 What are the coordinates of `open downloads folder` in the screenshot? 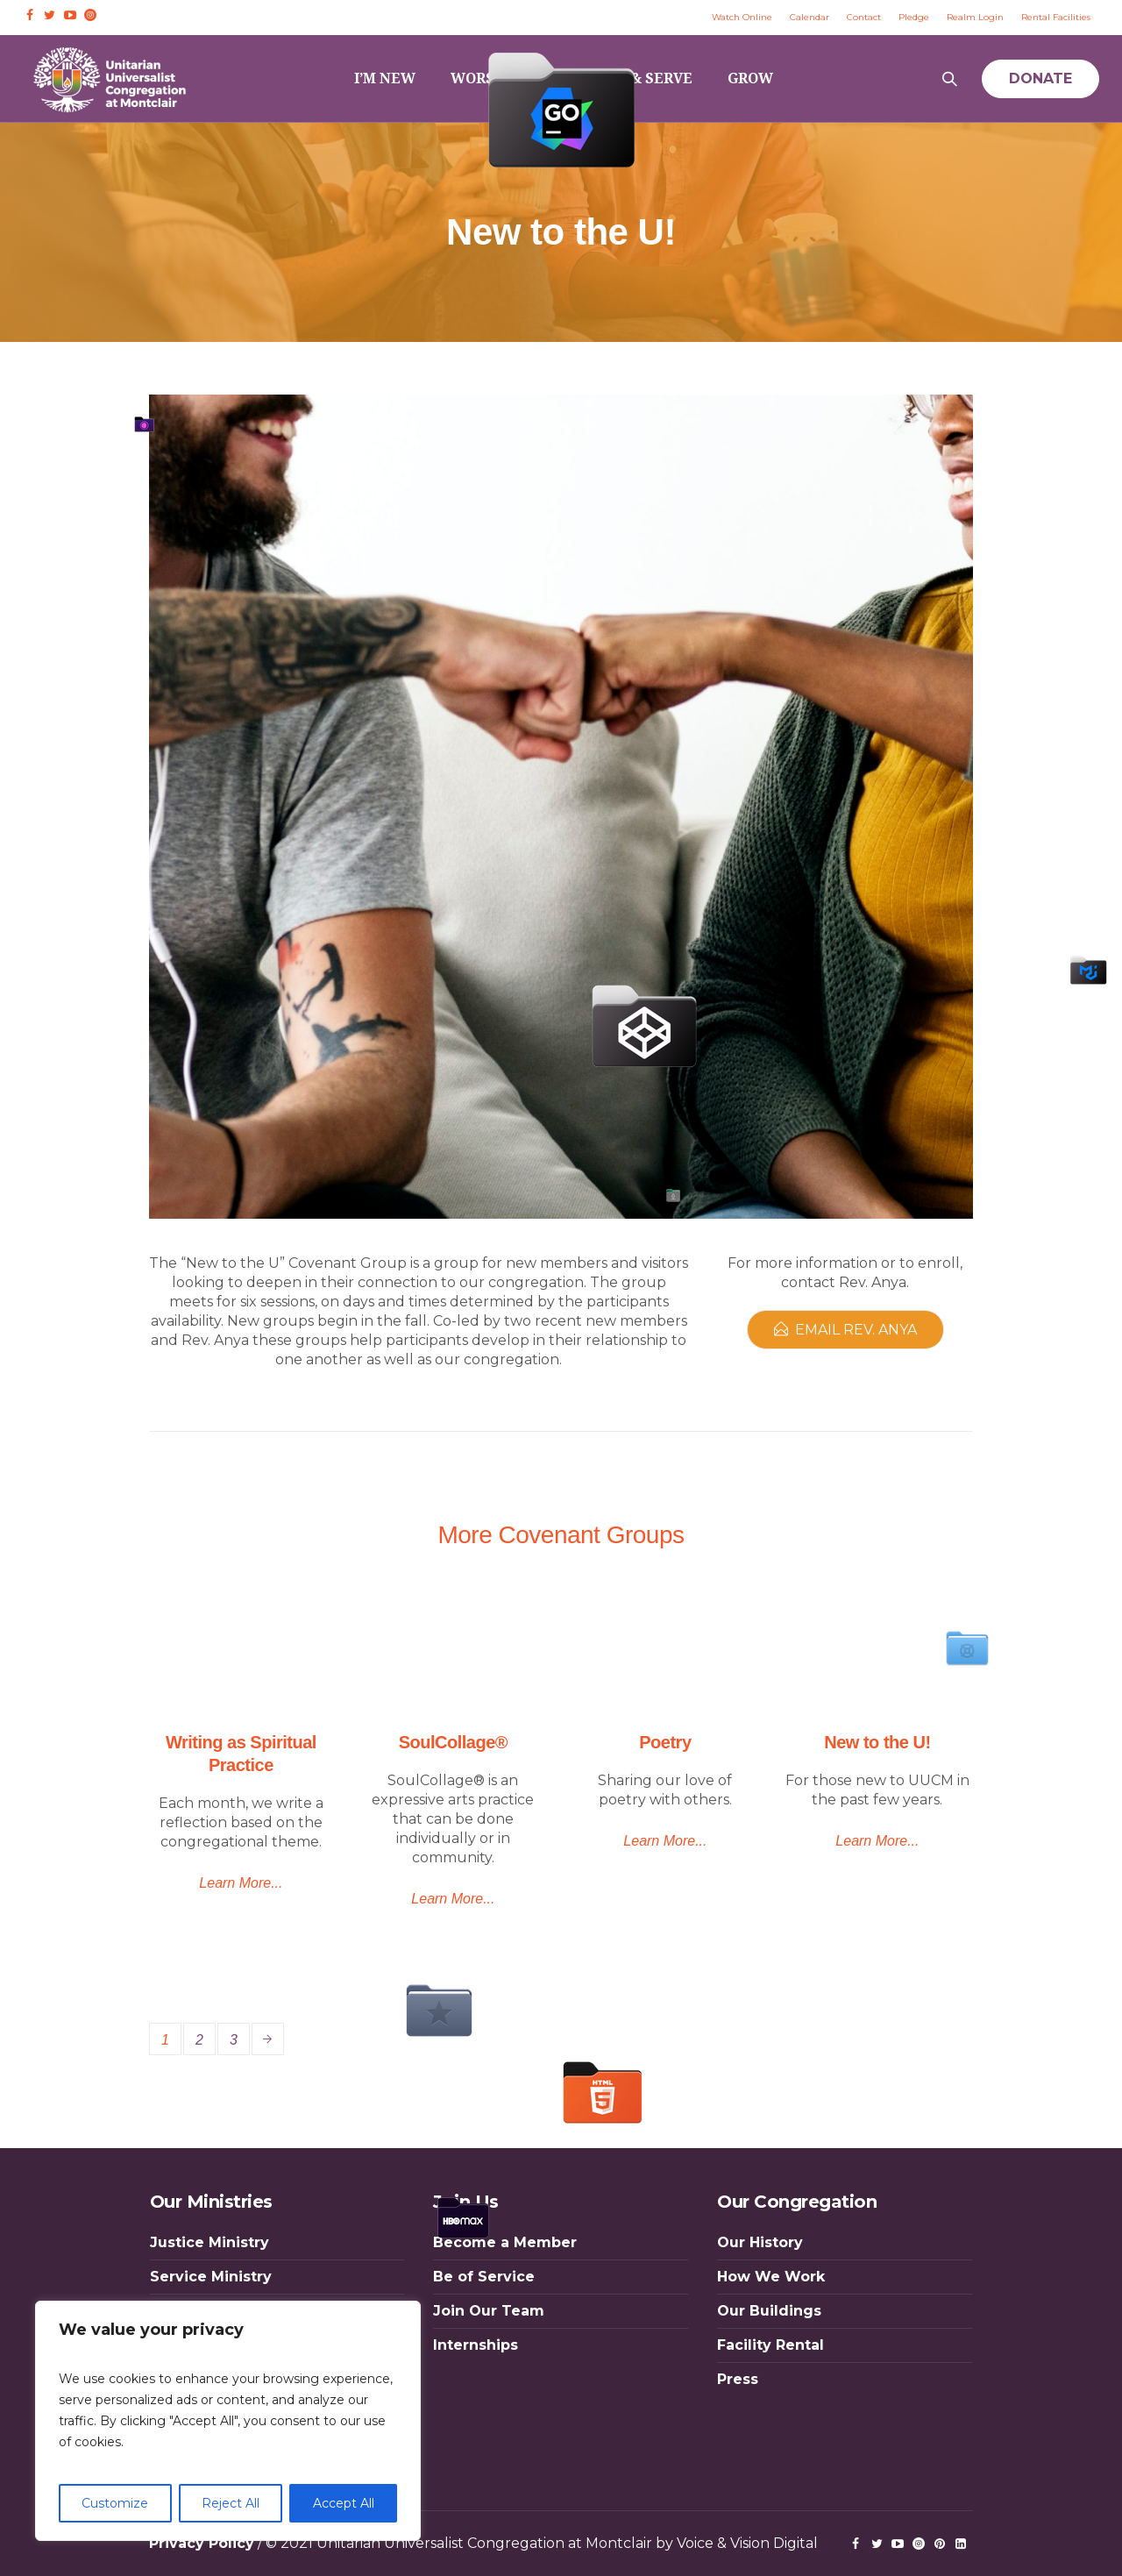 It's located at (673, 1195).